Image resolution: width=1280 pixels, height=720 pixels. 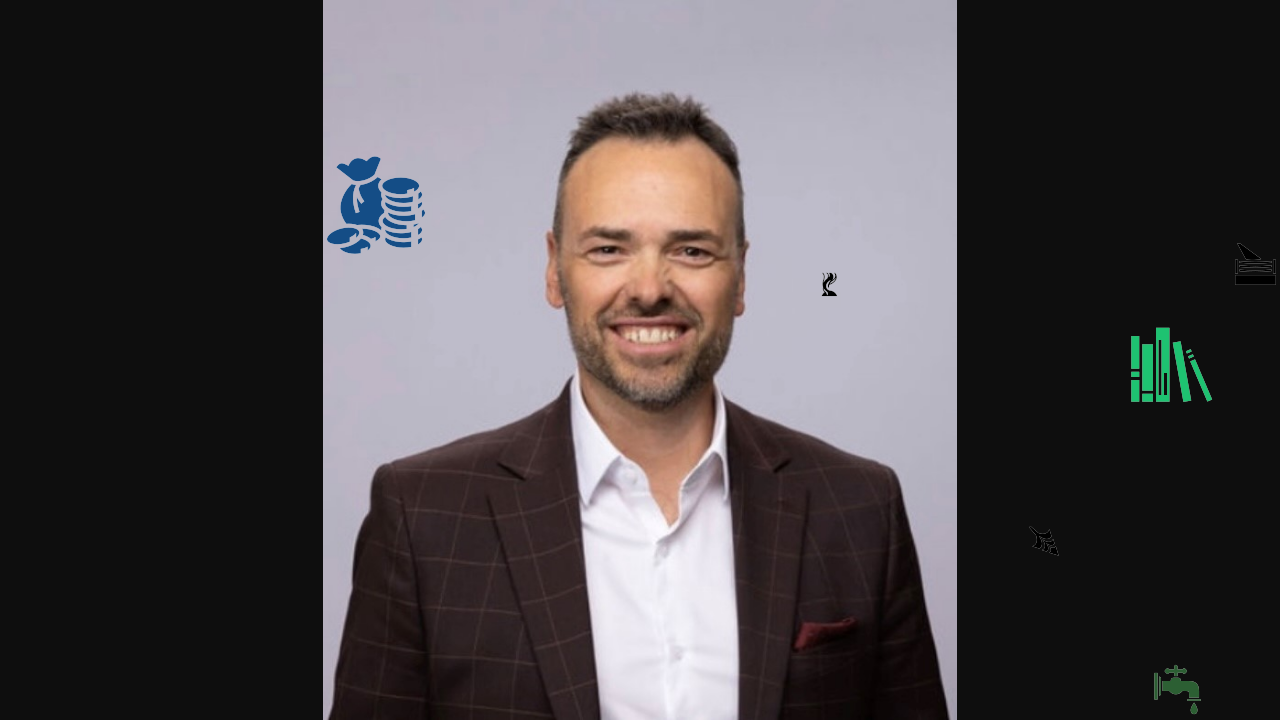 I want to click on access boxing or fighting game mode, so click(x=1255, y=264).